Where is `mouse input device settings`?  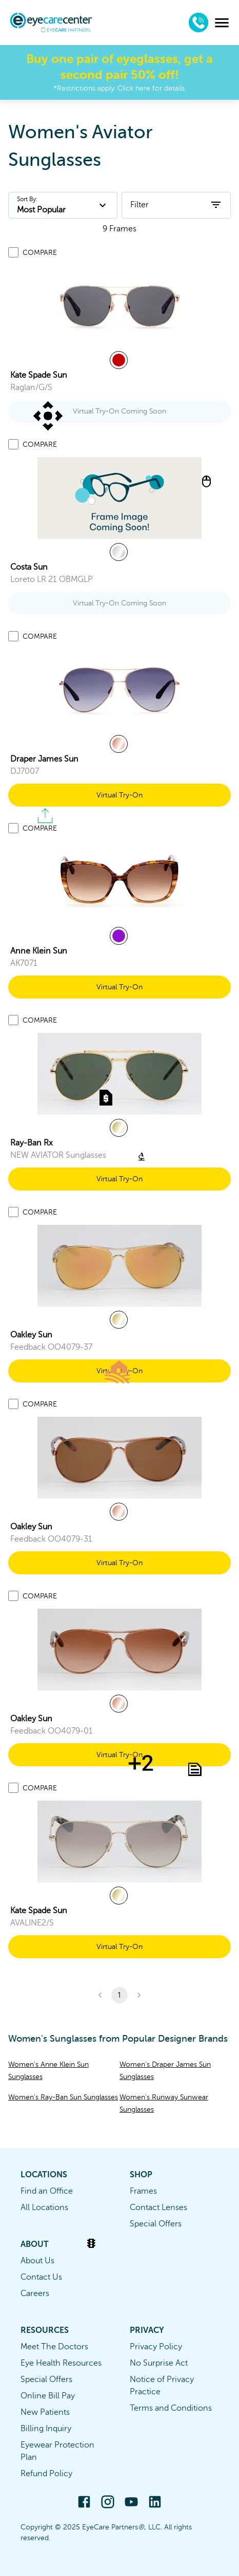
mouse input device settings is located at coordinates (206, 481).